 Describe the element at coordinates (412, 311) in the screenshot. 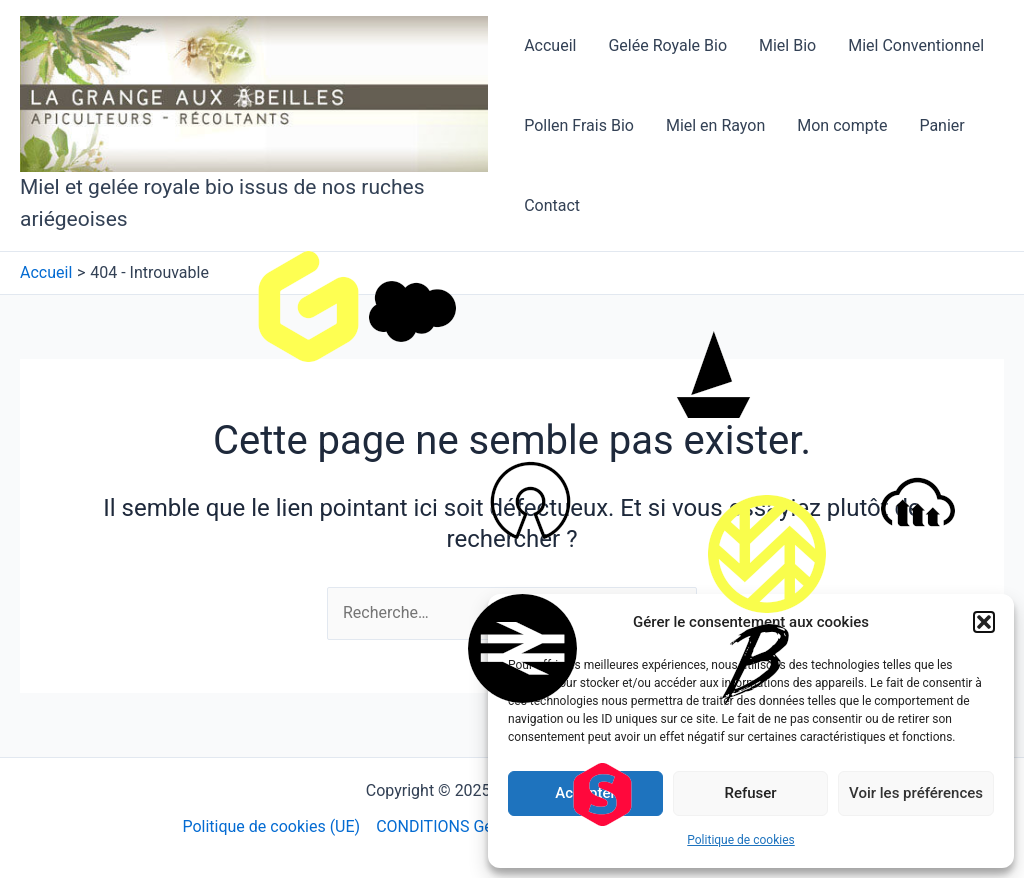

I see `open Salesforce CRM app` at that location.